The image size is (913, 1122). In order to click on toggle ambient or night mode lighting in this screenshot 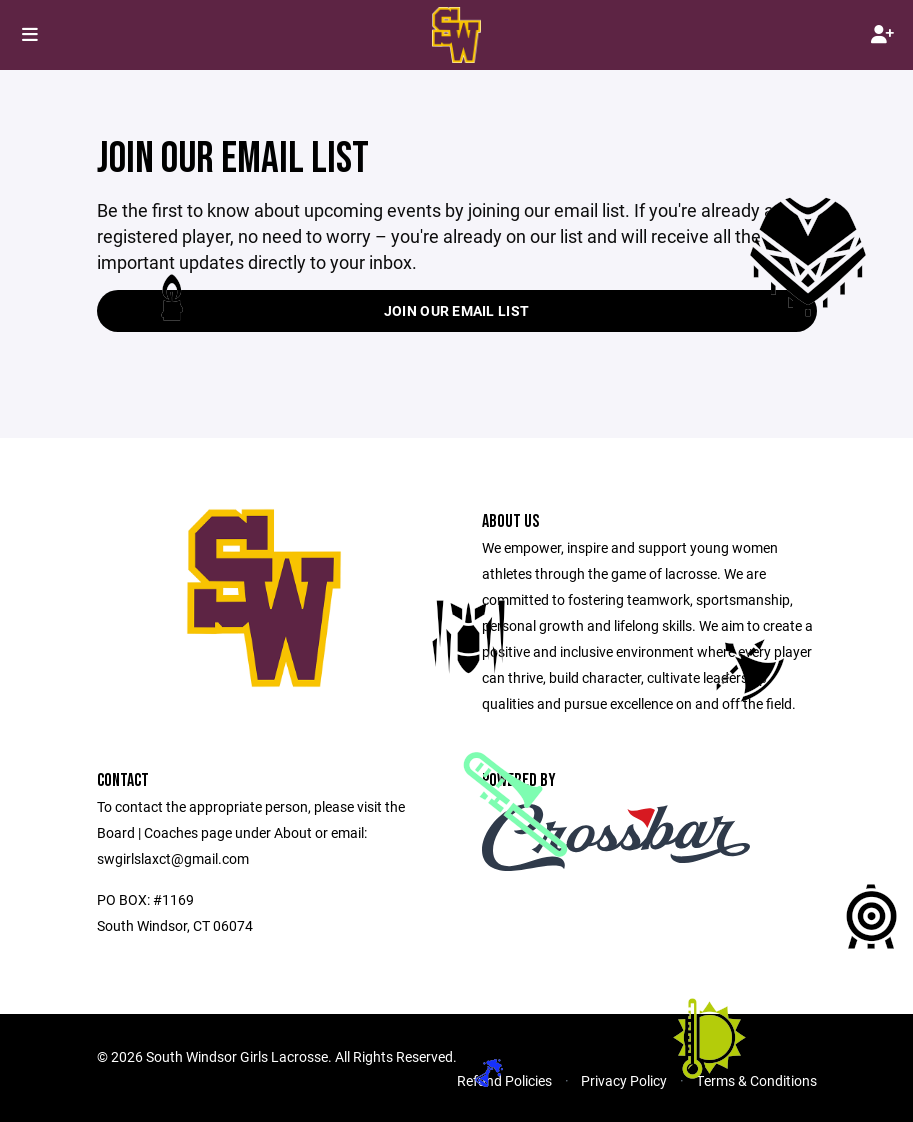, I will do `click(171, 297)`.